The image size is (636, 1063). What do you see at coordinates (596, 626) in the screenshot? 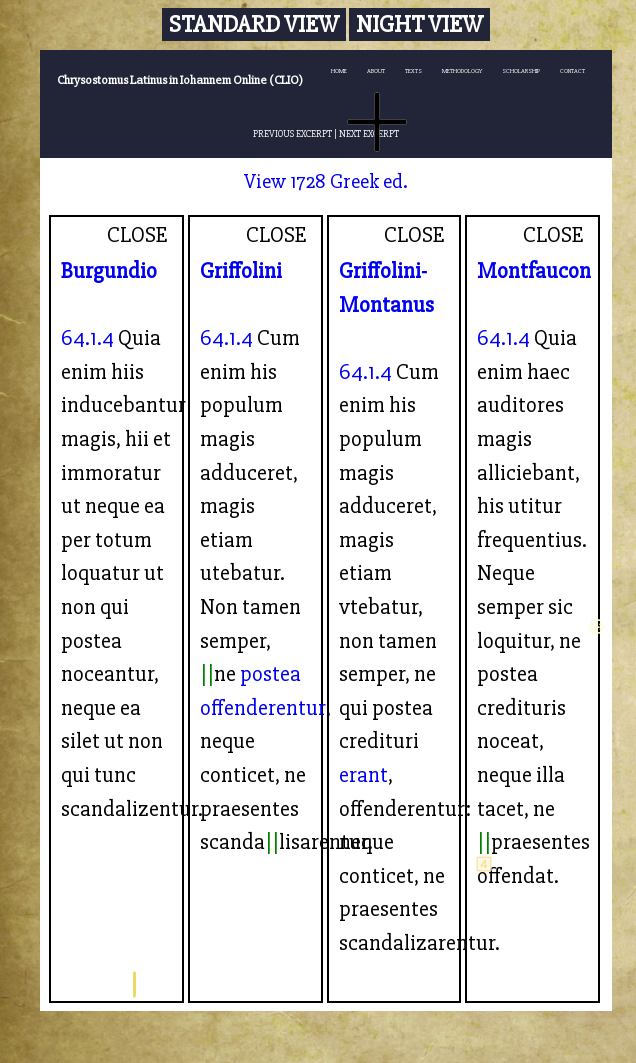
I see `access AI or smart features` at bounding box center [596, 626].